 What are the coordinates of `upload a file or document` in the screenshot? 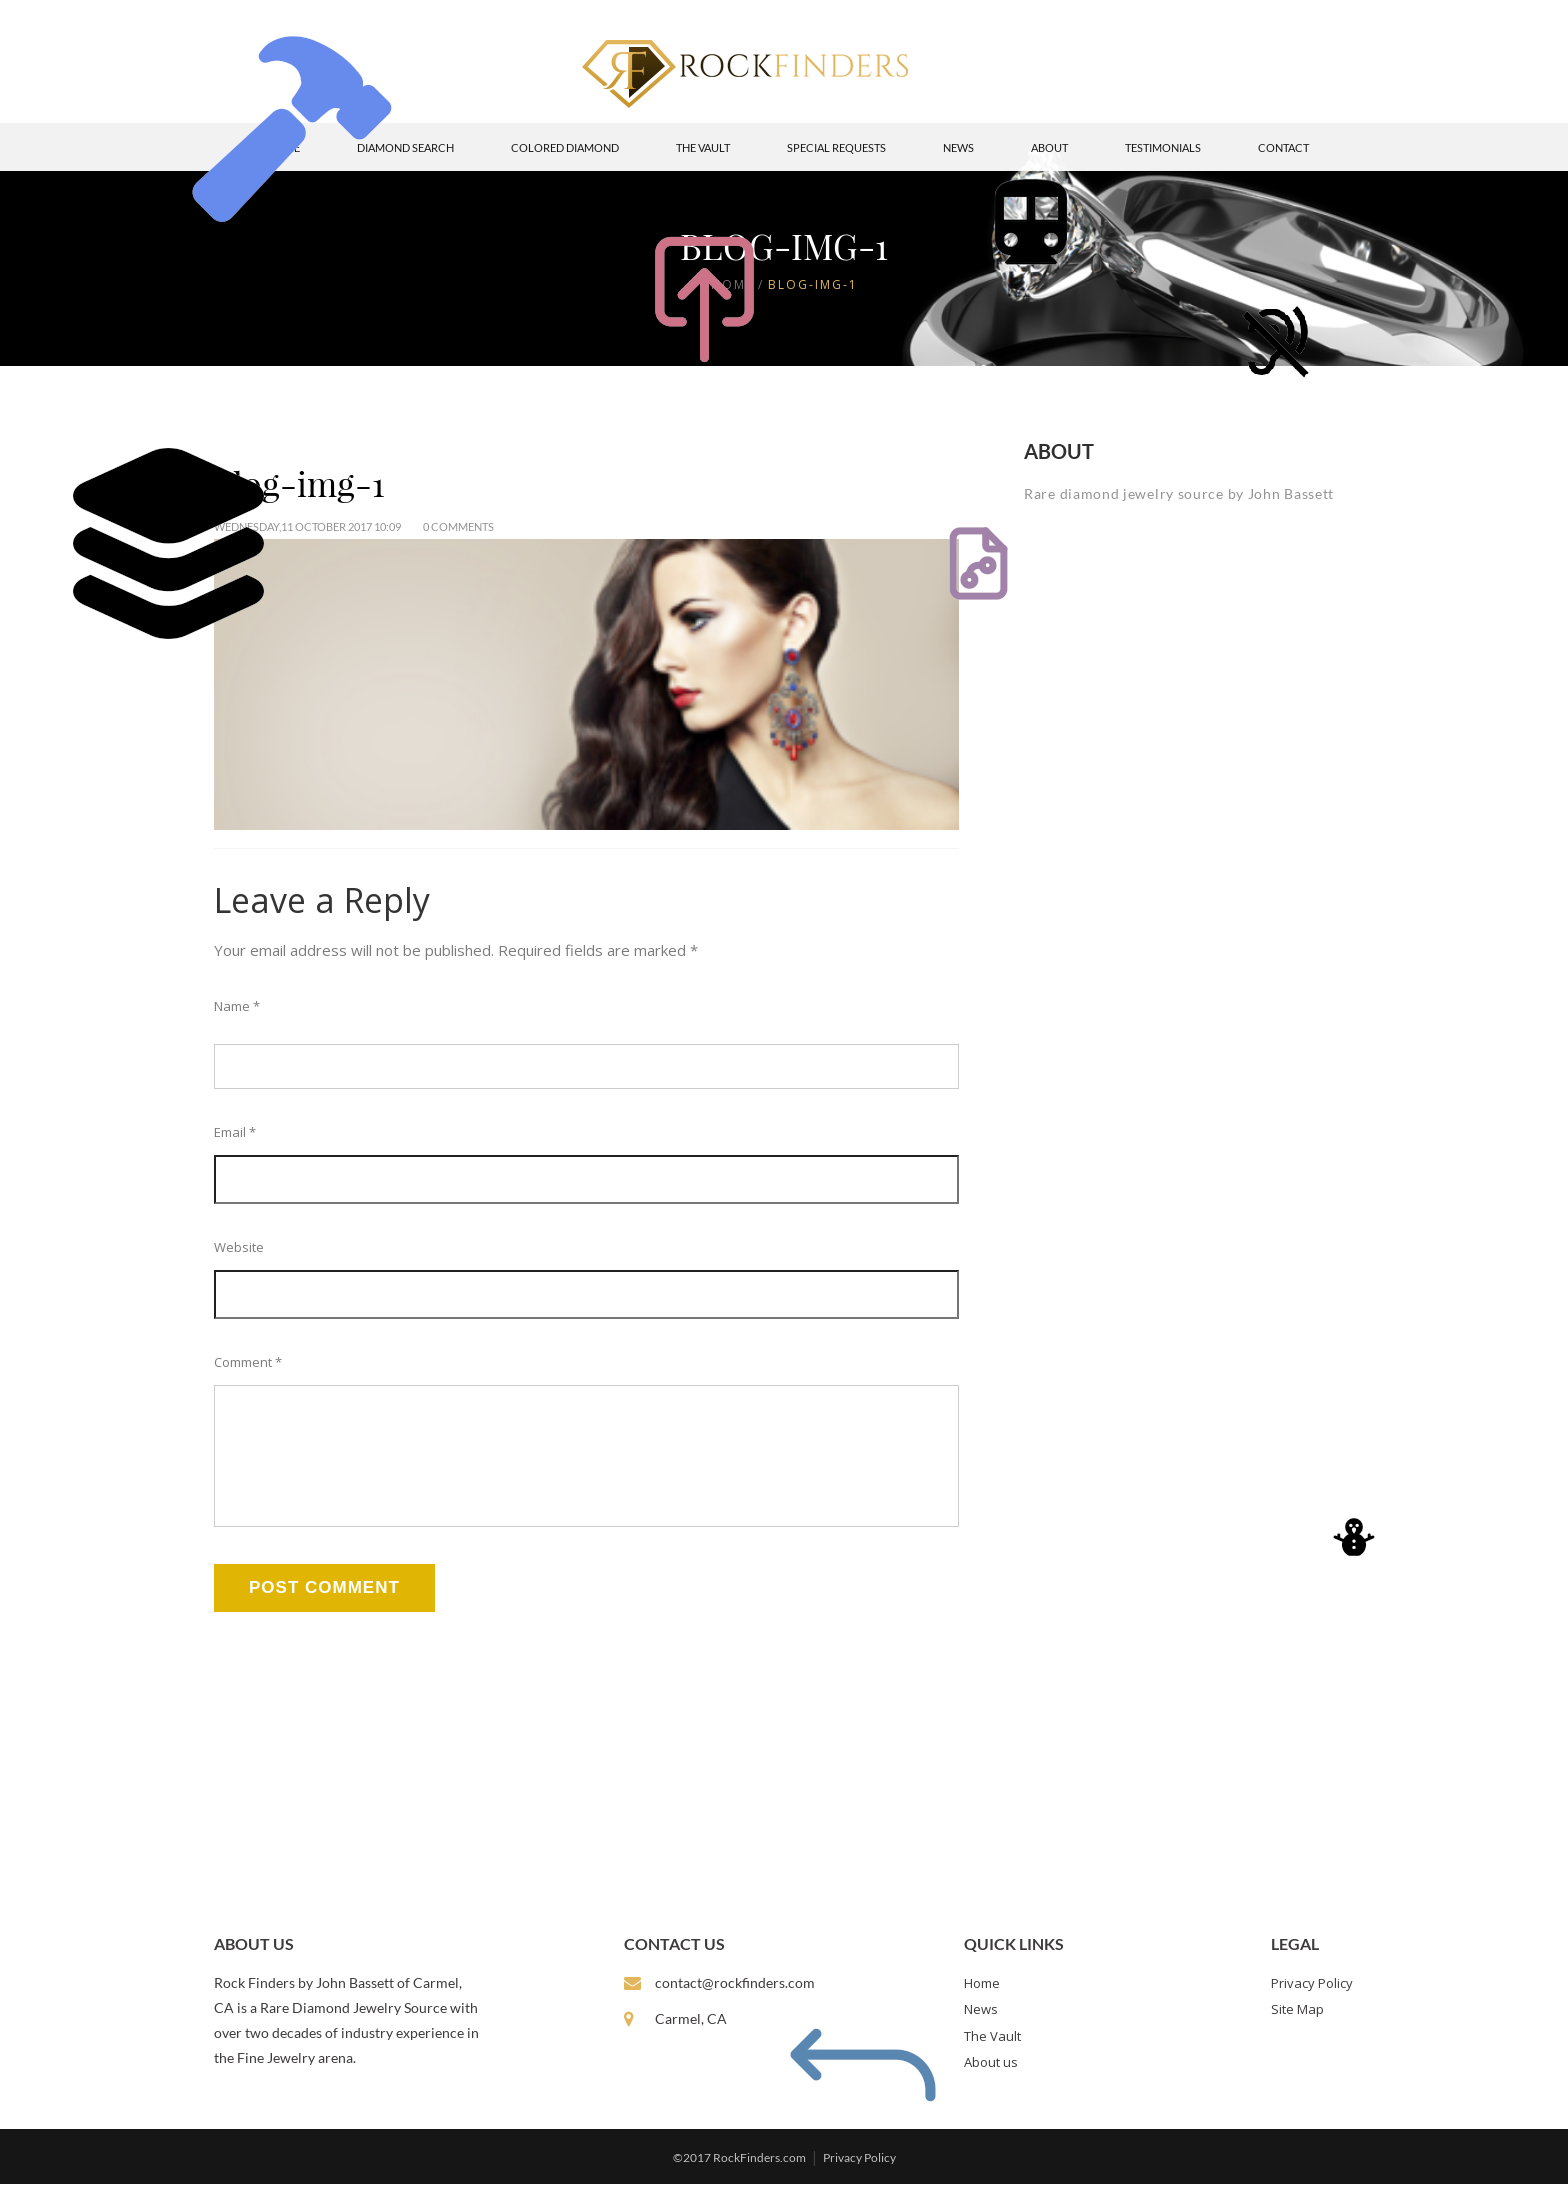 It's located at (704, 299).